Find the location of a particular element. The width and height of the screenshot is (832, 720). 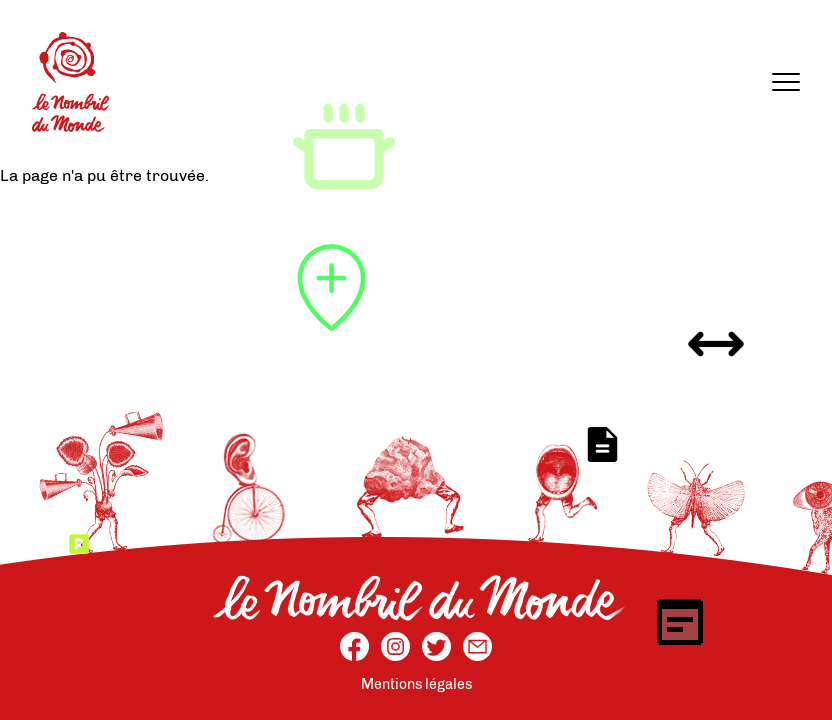

open rich text editor is located at coordinates (680, 622).